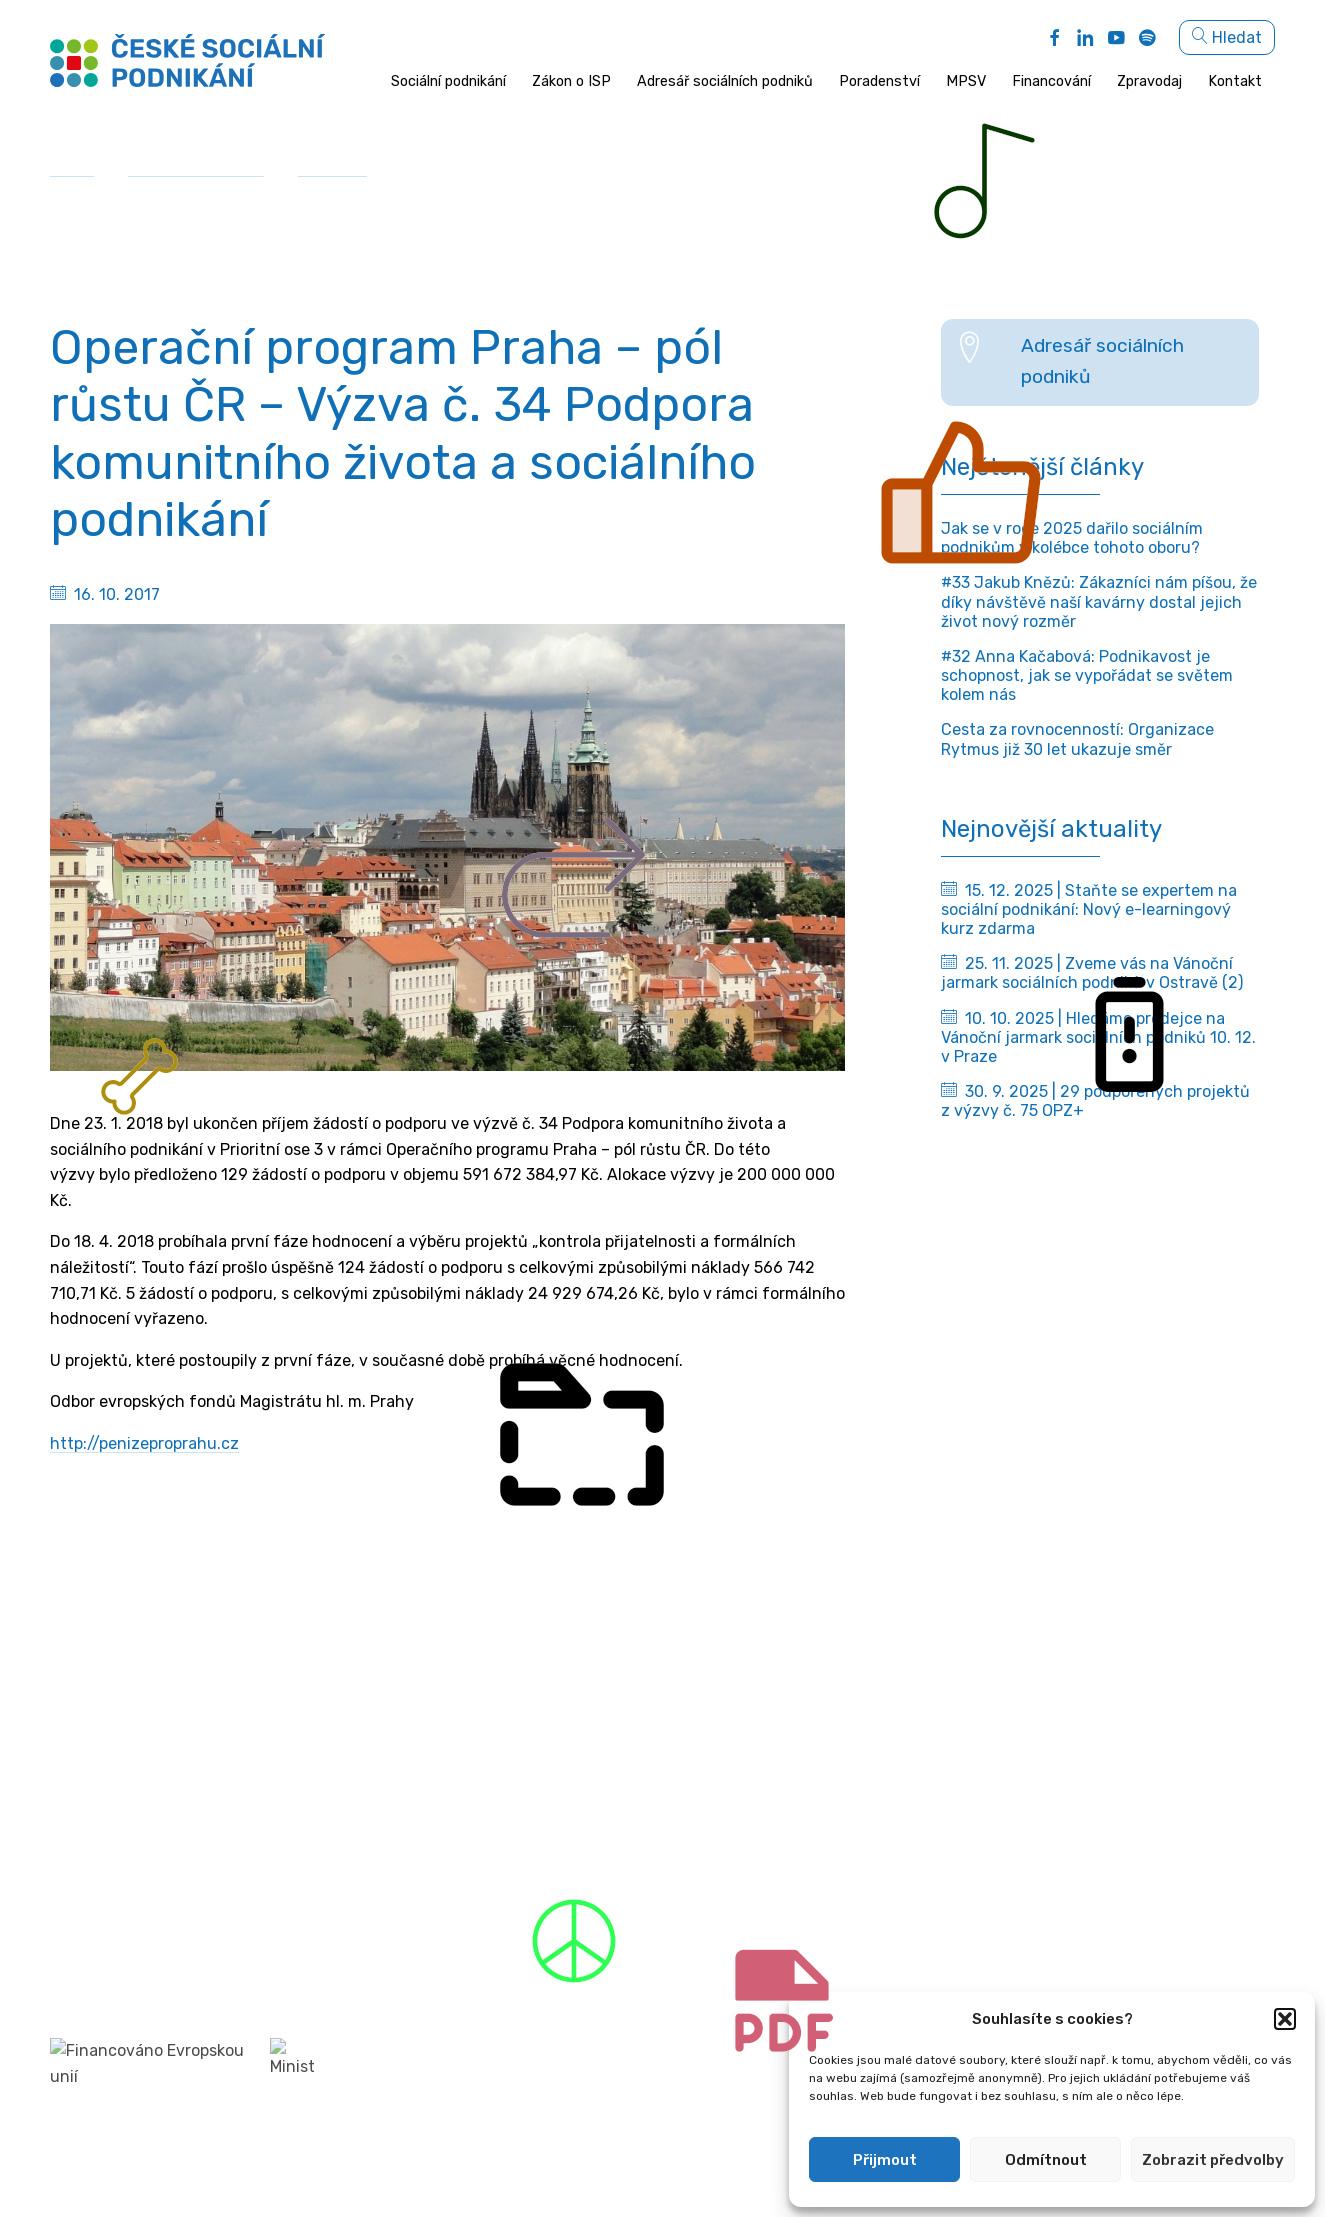 The image size is (1325, 2217). What do you see at coordinates (782, 2005) in the screenshot?
I see `open a PDF document` at bounding box center [782, 2005].